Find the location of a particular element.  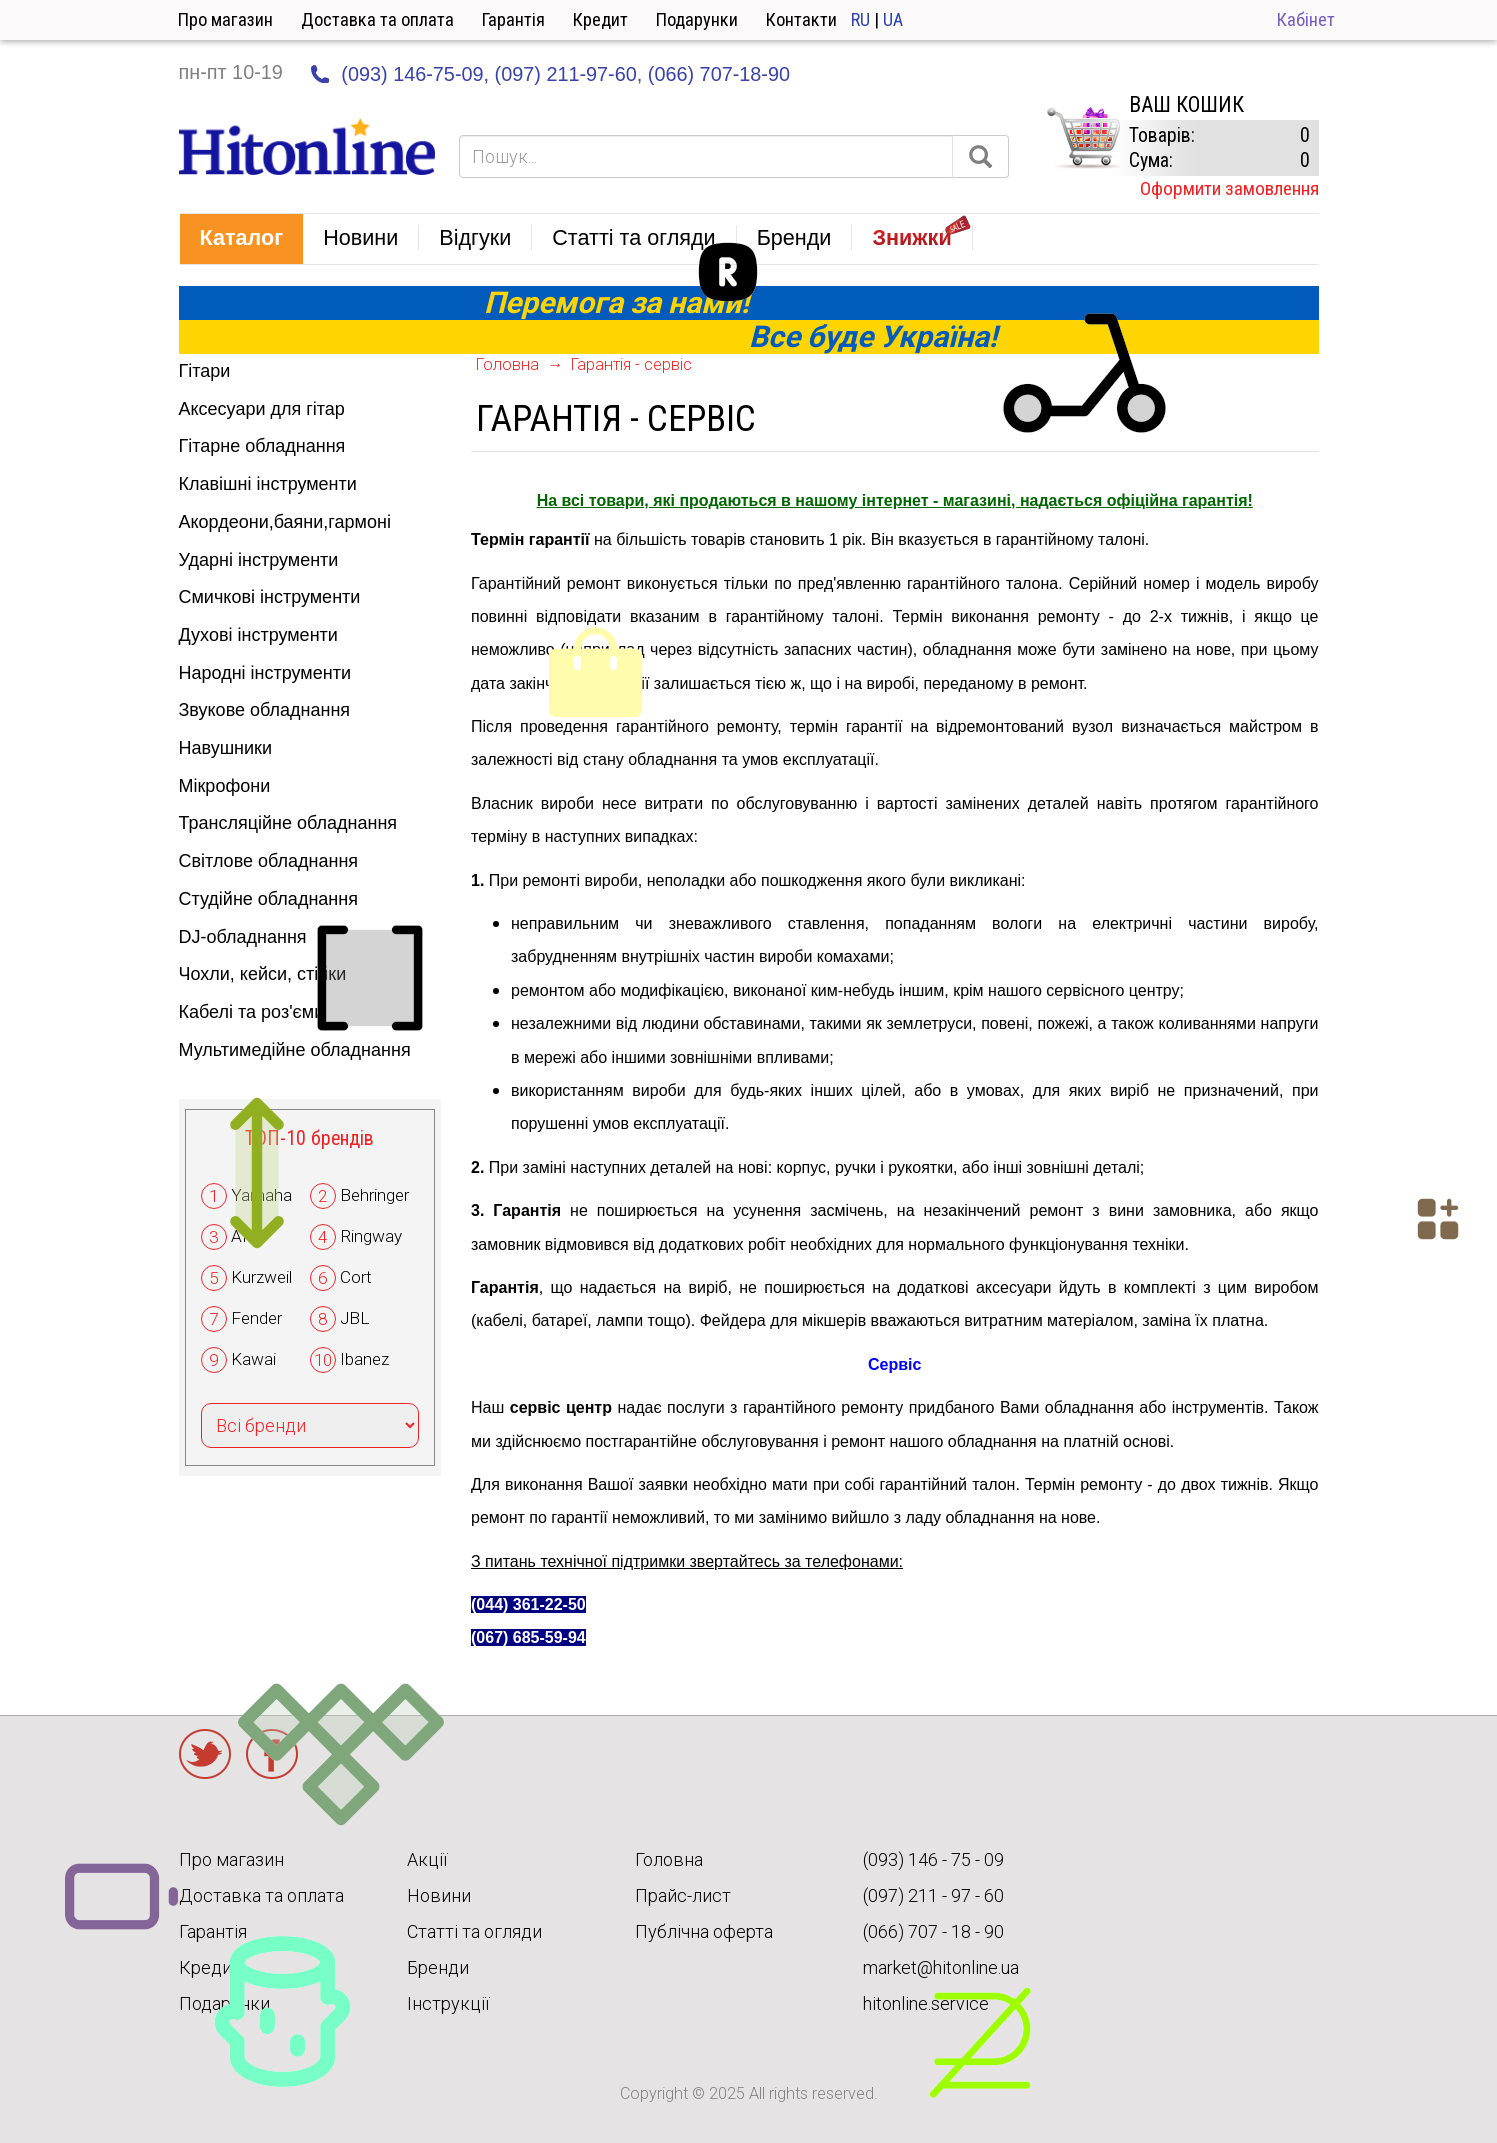

indicates current battery level is located at coordinates (121, 1896).